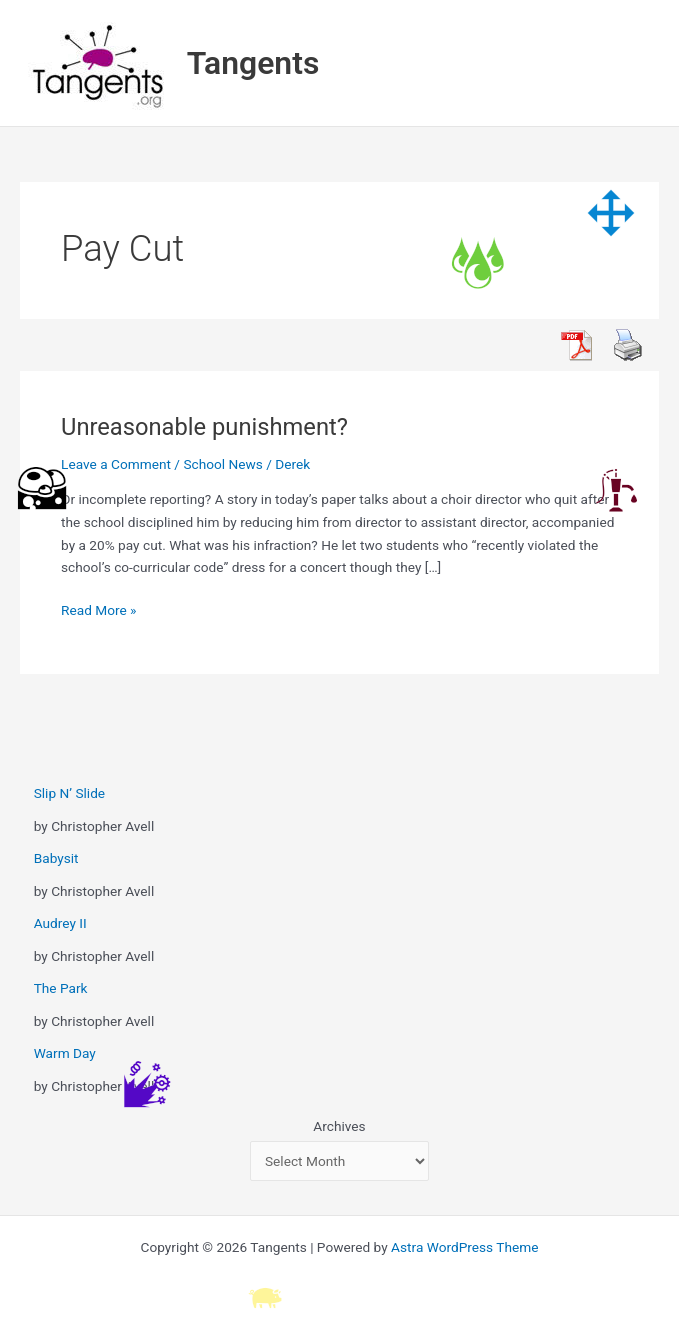 This screenshot has height=1336, width=679. What do you see at coordinates (147, 1083) in the screenshot?
I see `indicates a system crash or critical error` at bounding box center [147, 1083].